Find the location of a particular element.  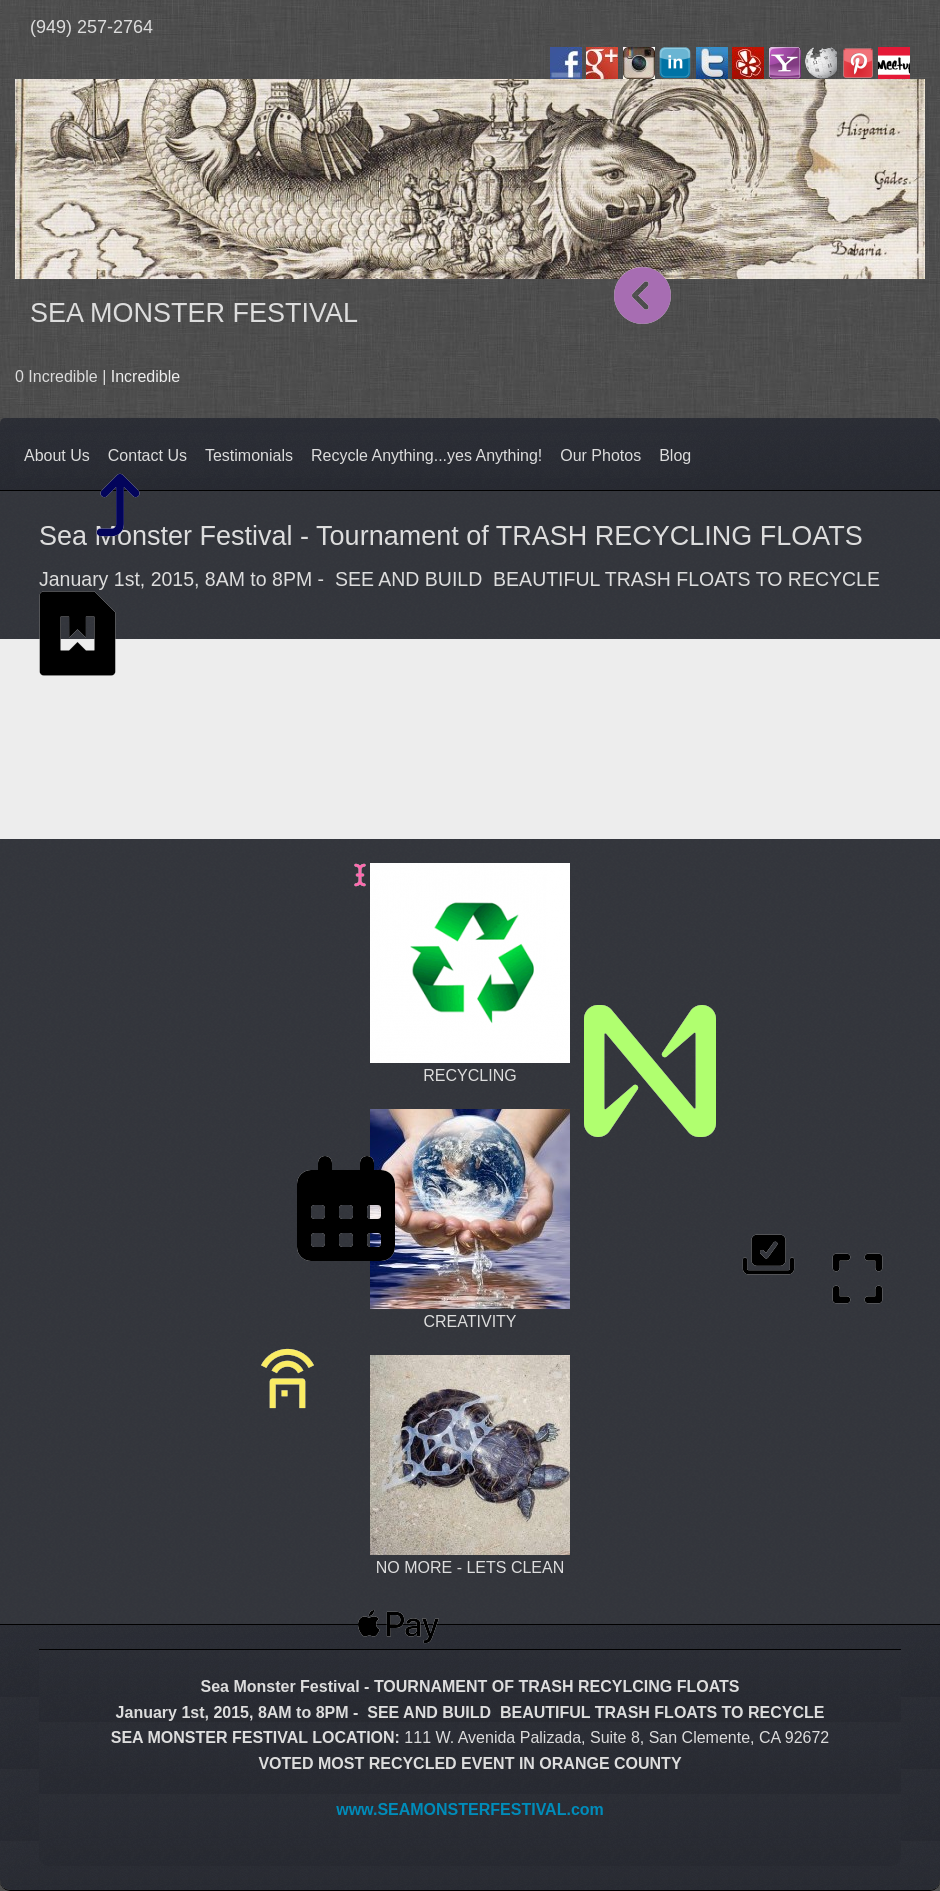

go back to the previous screen is located at coordinates (642, 295).